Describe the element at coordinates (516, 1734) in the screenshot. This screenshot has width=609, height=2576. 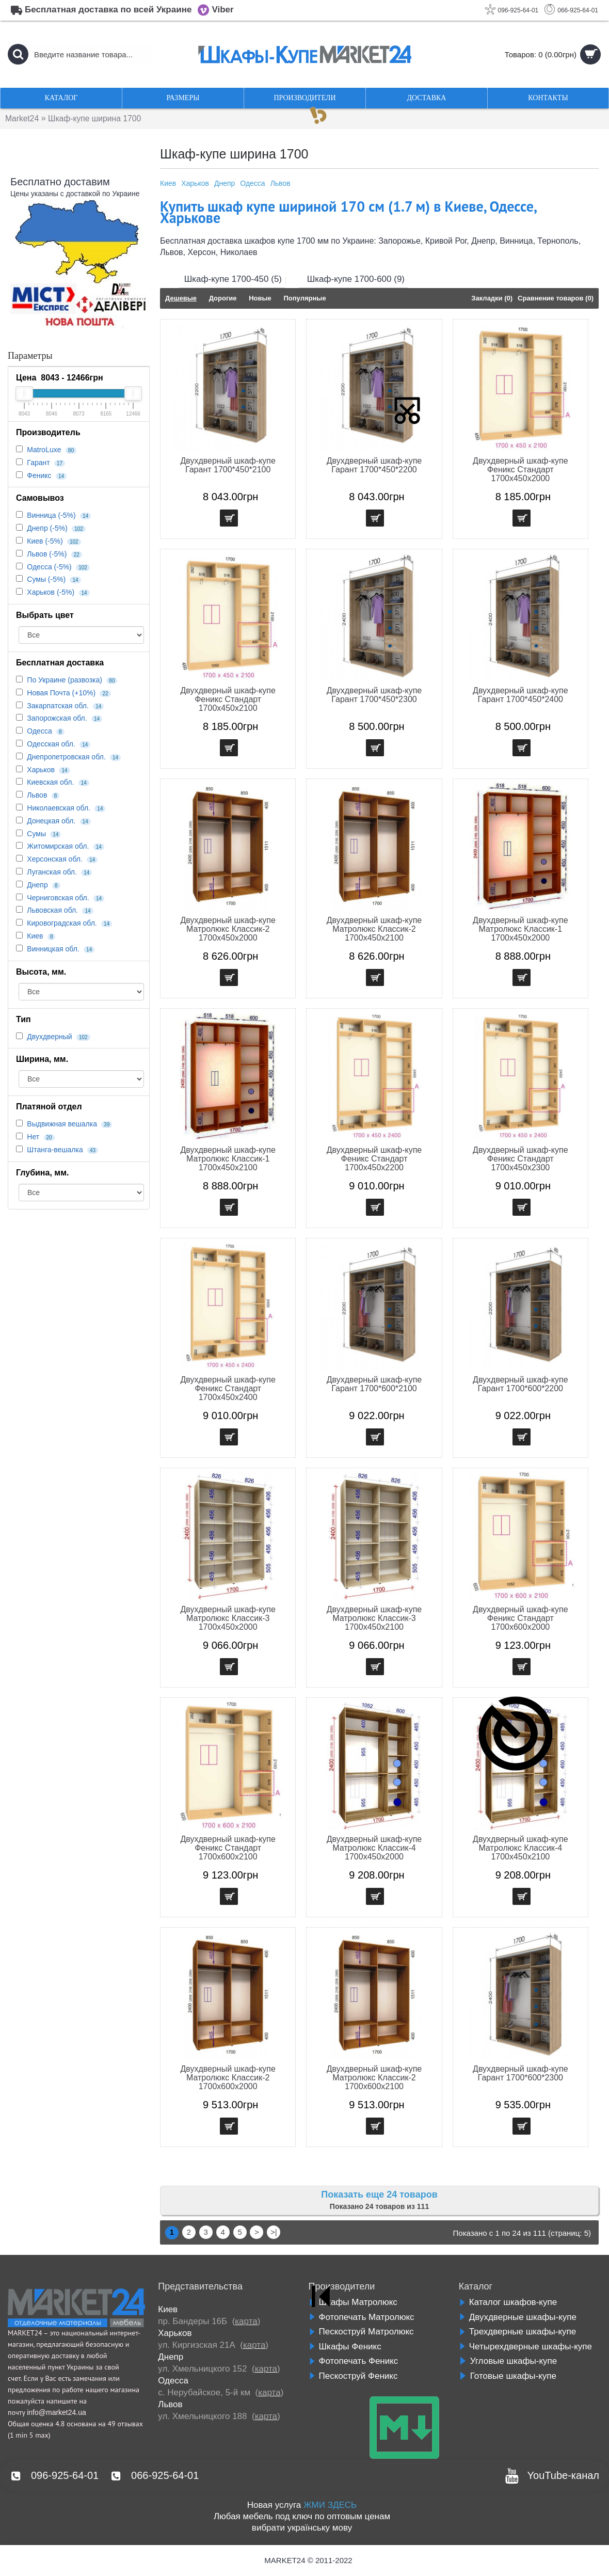
I see `scan a QR code or barcode` at that location.